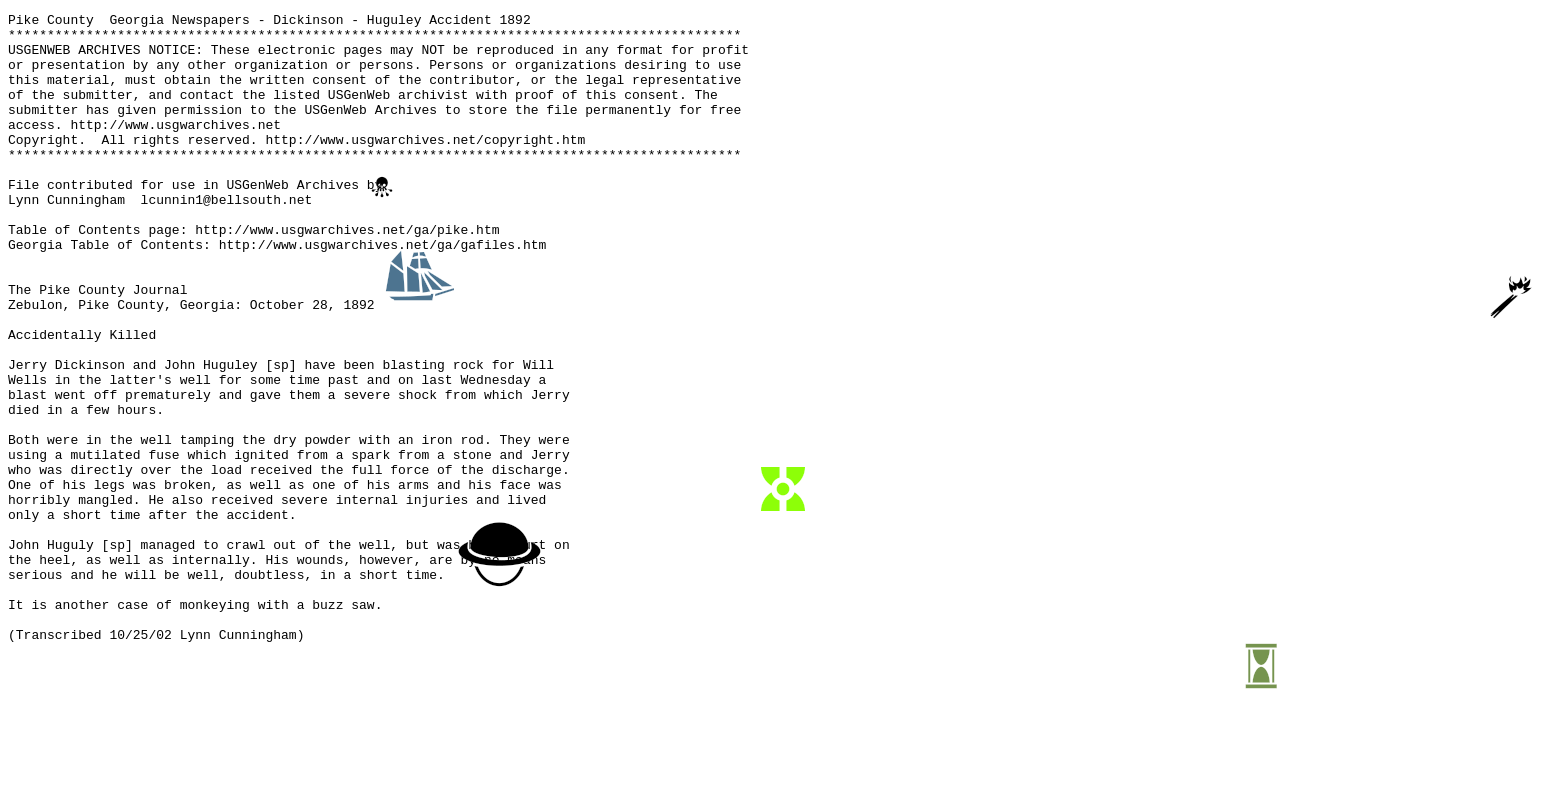  What do you see at coordinates (1511, 297) in the screenshot?
I see `indicates a torch or light source item in inventory` at bounding box center [1511, 297].